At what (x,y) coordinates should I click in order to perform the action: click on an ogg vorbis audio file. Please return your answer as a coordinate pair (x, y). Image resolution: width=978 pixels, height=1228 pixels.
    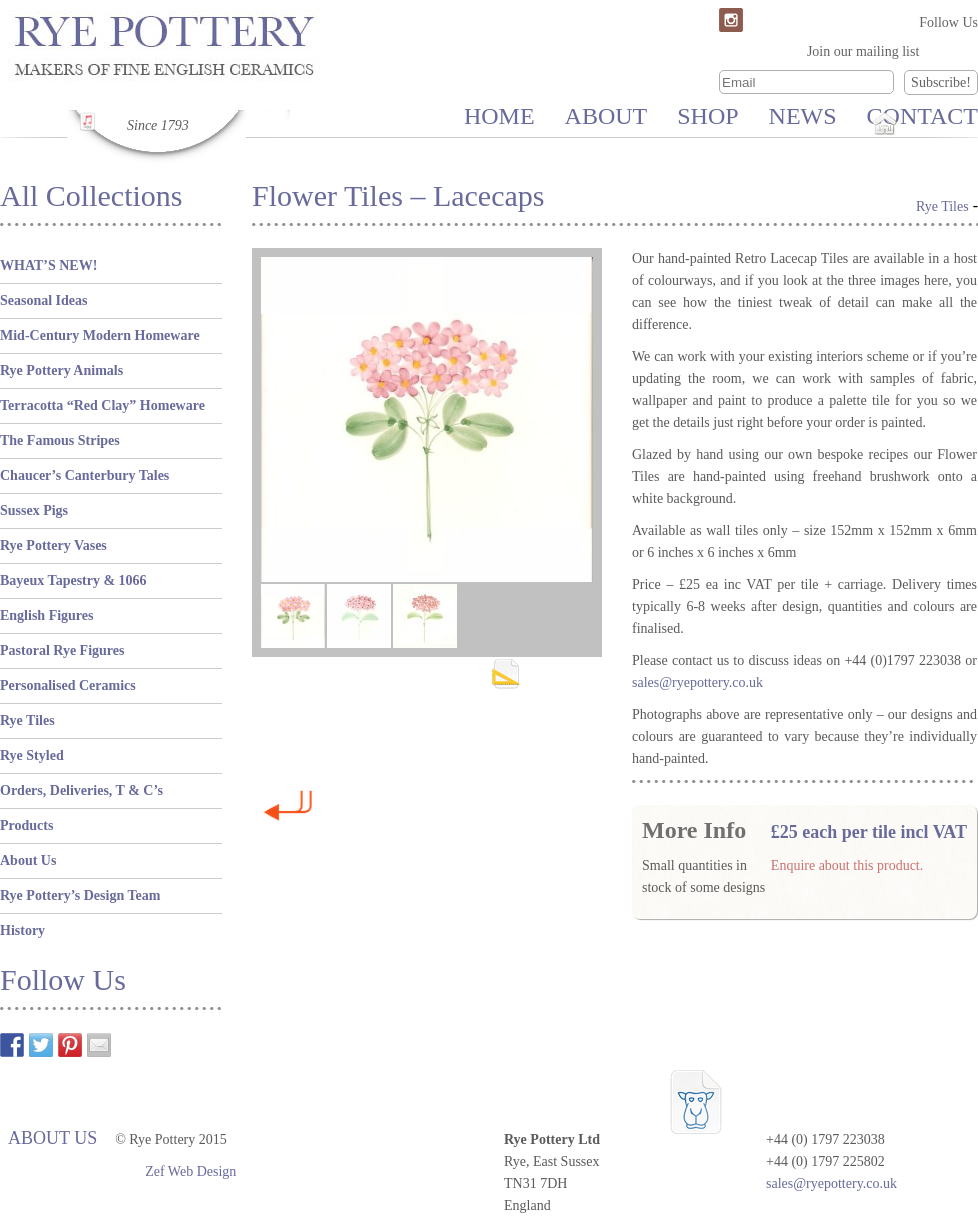
    Looking at the image, I should click on (87, 121).